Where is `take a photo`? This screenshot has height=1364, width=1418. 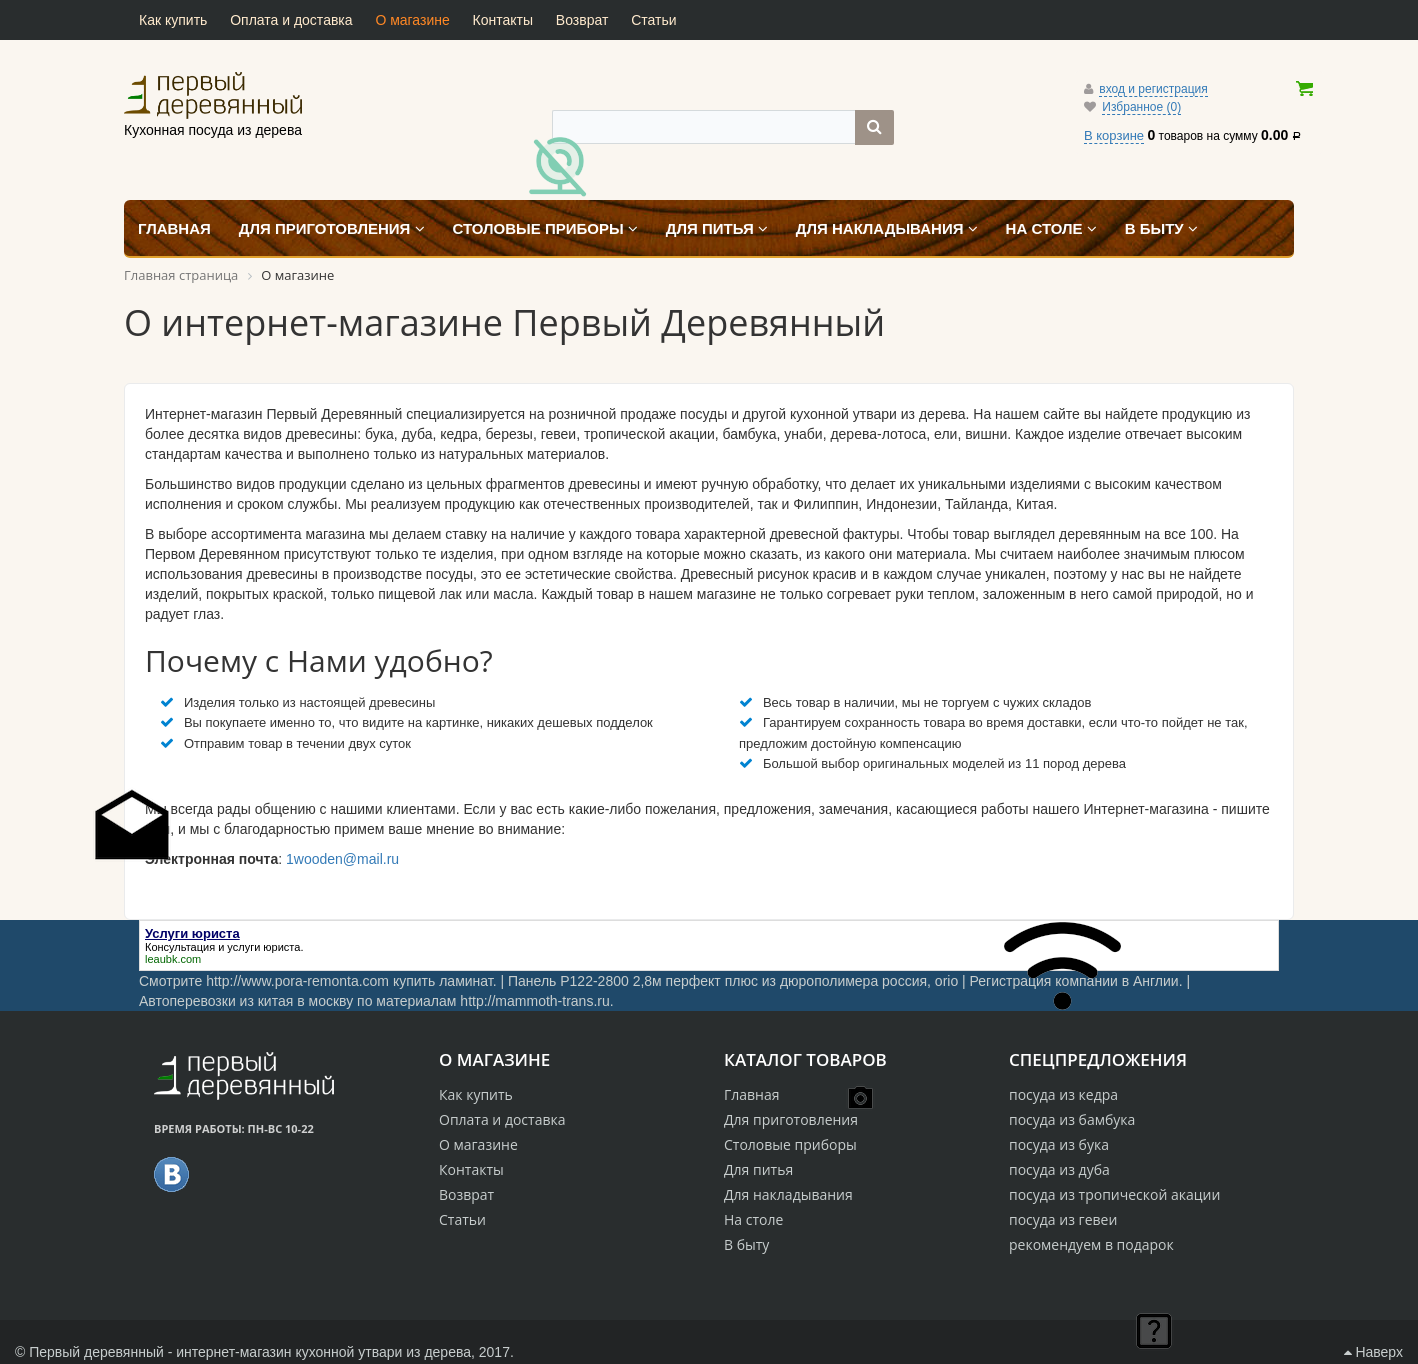
take a photo is located at coordinates (860, 1098).